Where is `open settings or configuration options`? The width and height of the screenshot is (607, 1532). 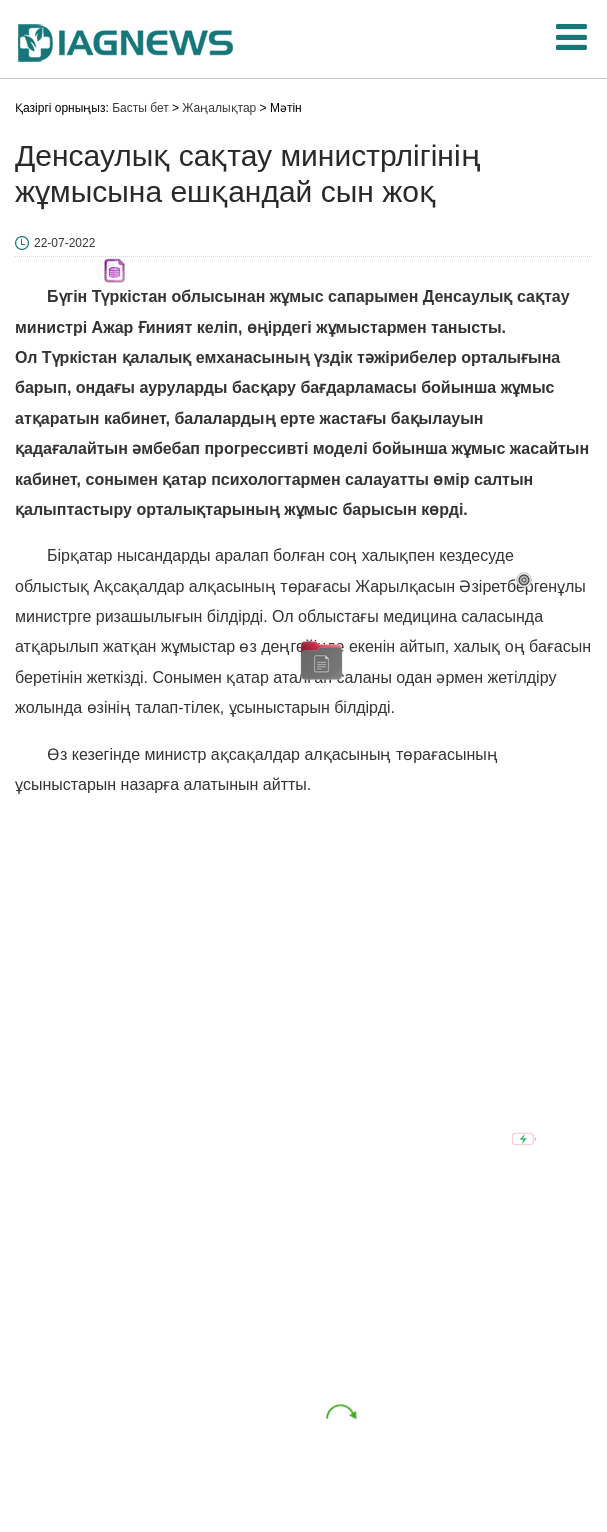 open settings or configuration options is located at coordinates (524, 580).